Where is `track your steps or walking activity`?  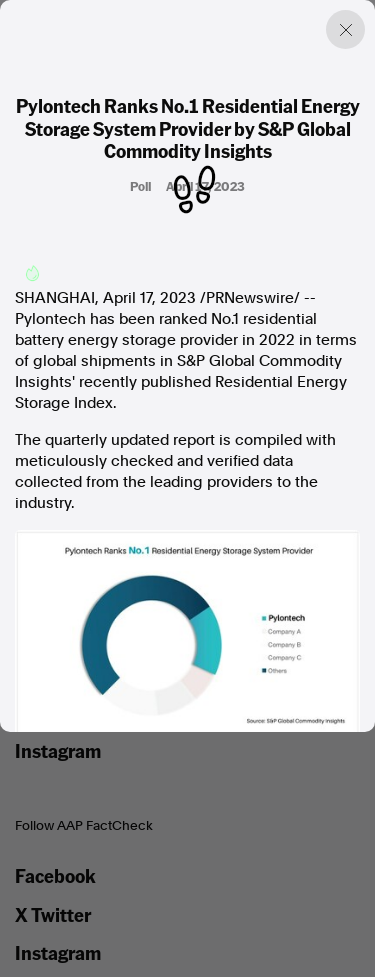
track your steps or walking activity is located at coordinates (194, 189).